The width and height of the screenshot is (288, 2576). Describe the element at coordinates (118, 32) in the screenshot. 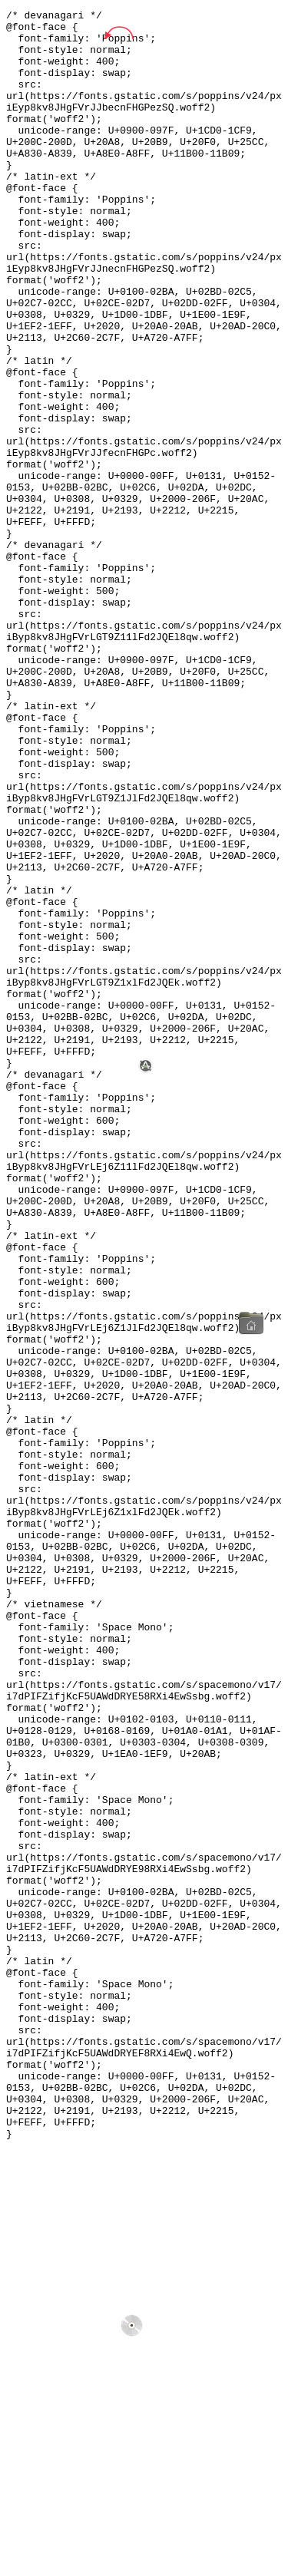

I see `undo the last action` at that location.